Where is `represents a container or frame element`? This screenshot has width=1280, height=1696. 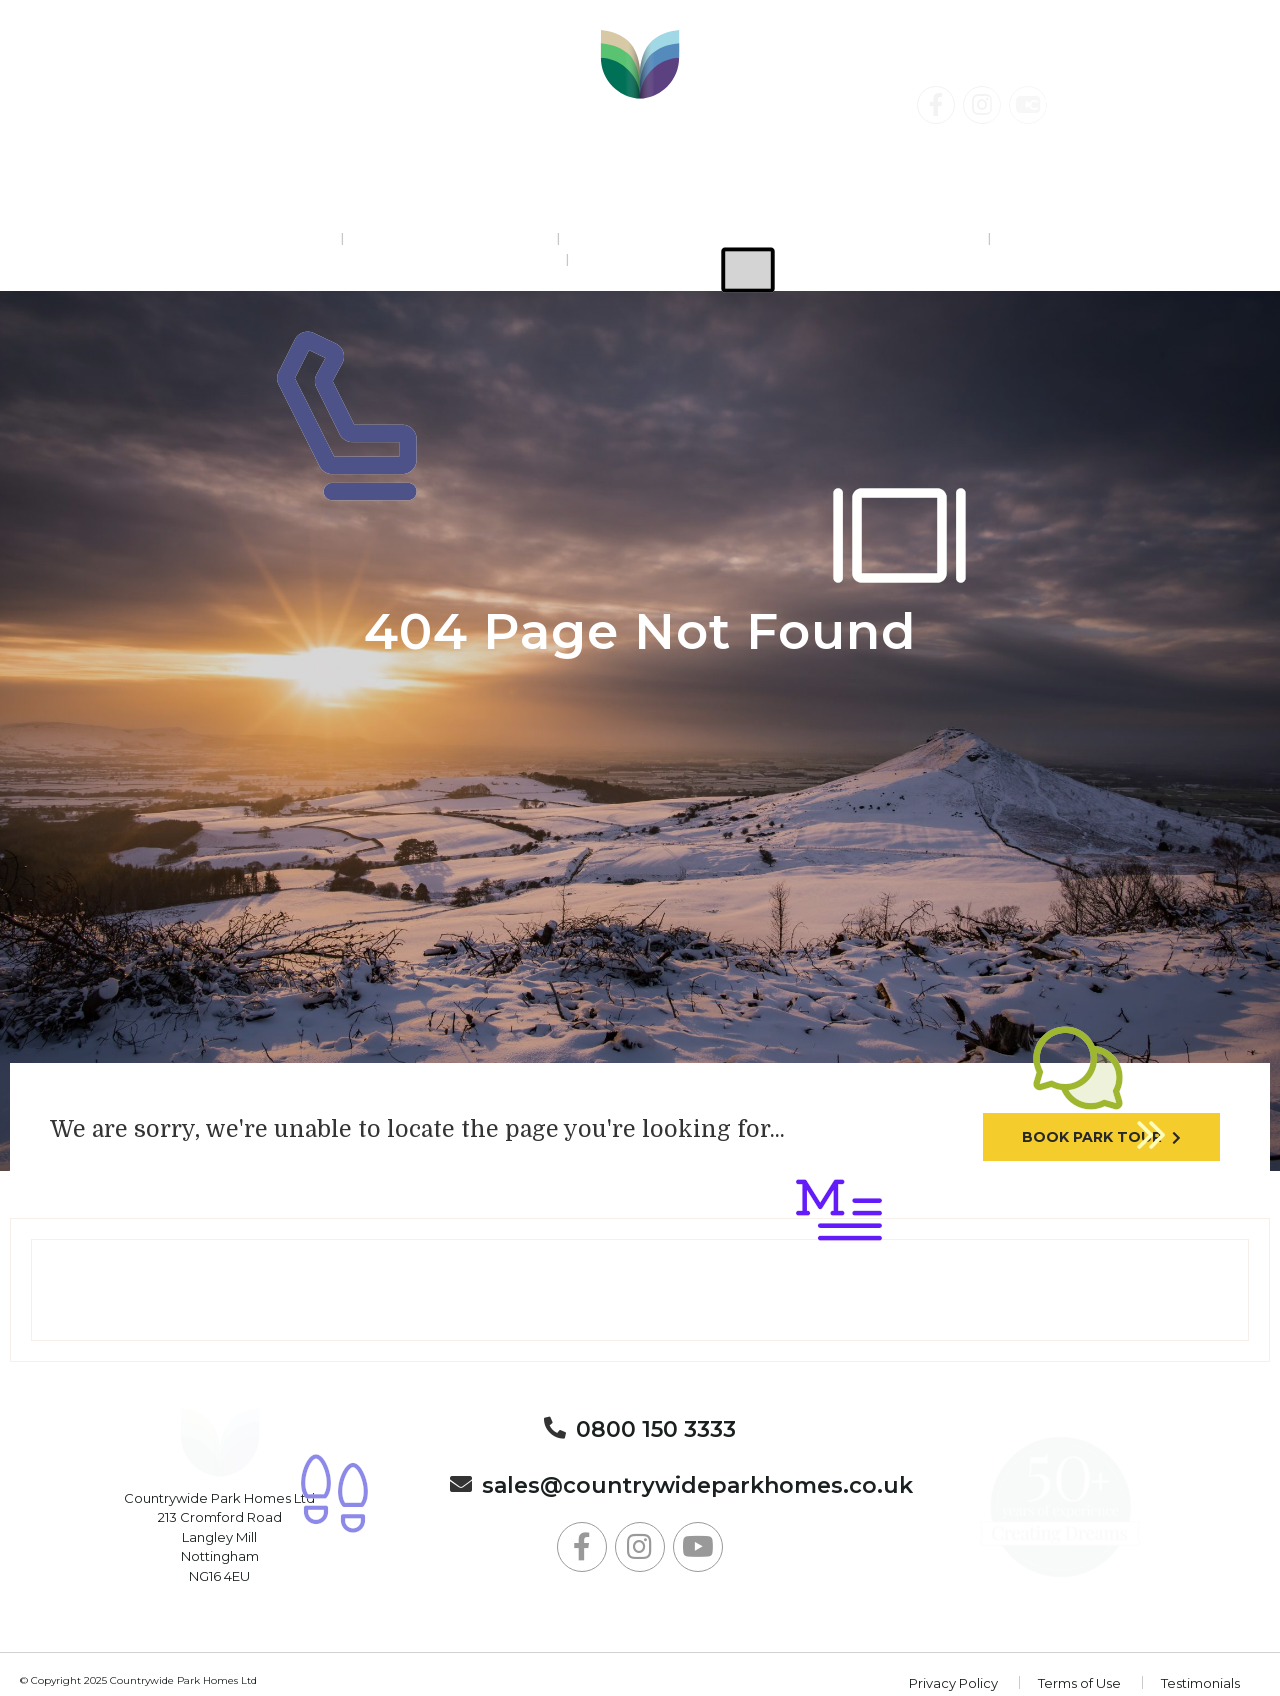 represents a container or frame element is located at coordinates (748, 270).